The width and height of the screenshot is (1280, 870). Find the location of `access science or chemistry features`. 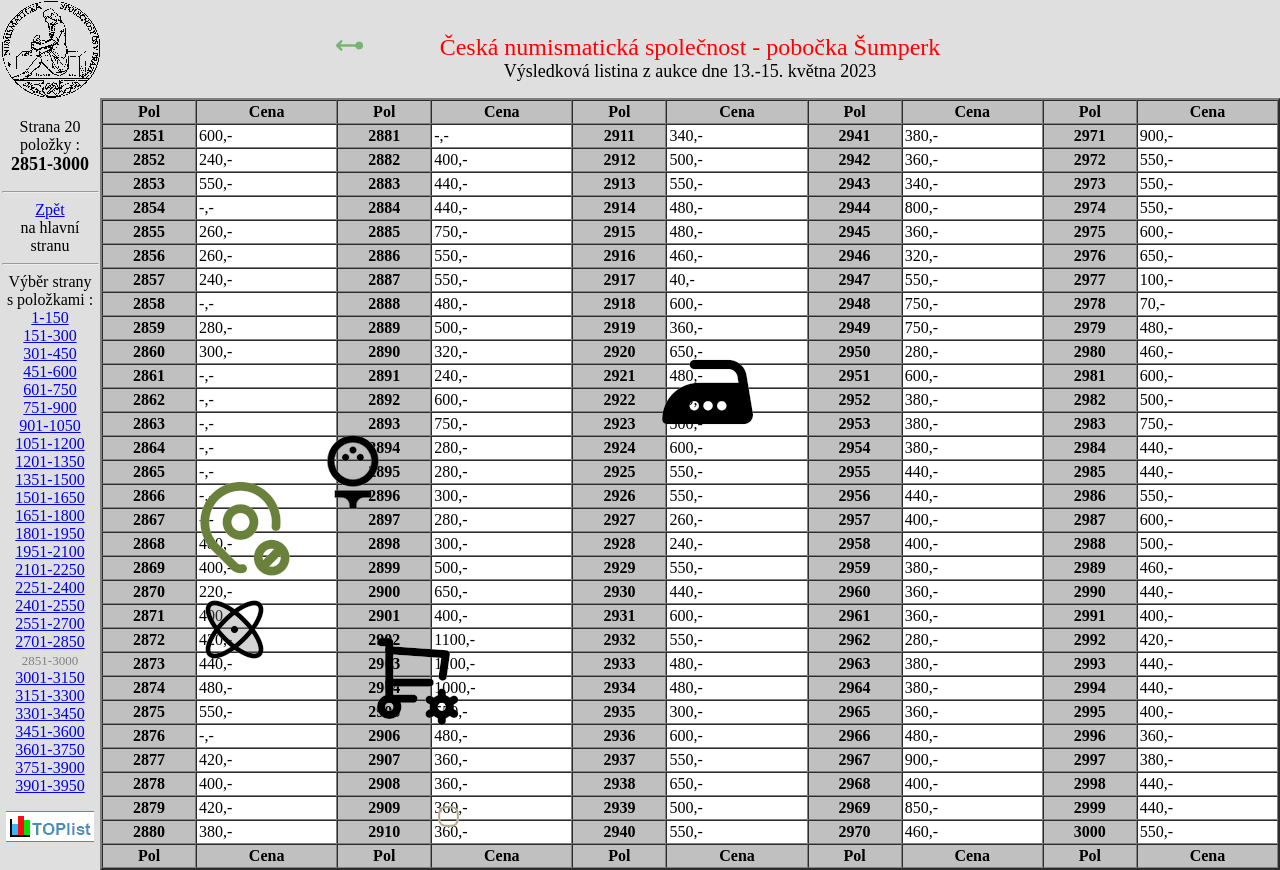

access science or chemistry features is located at coordinates (234, 629).